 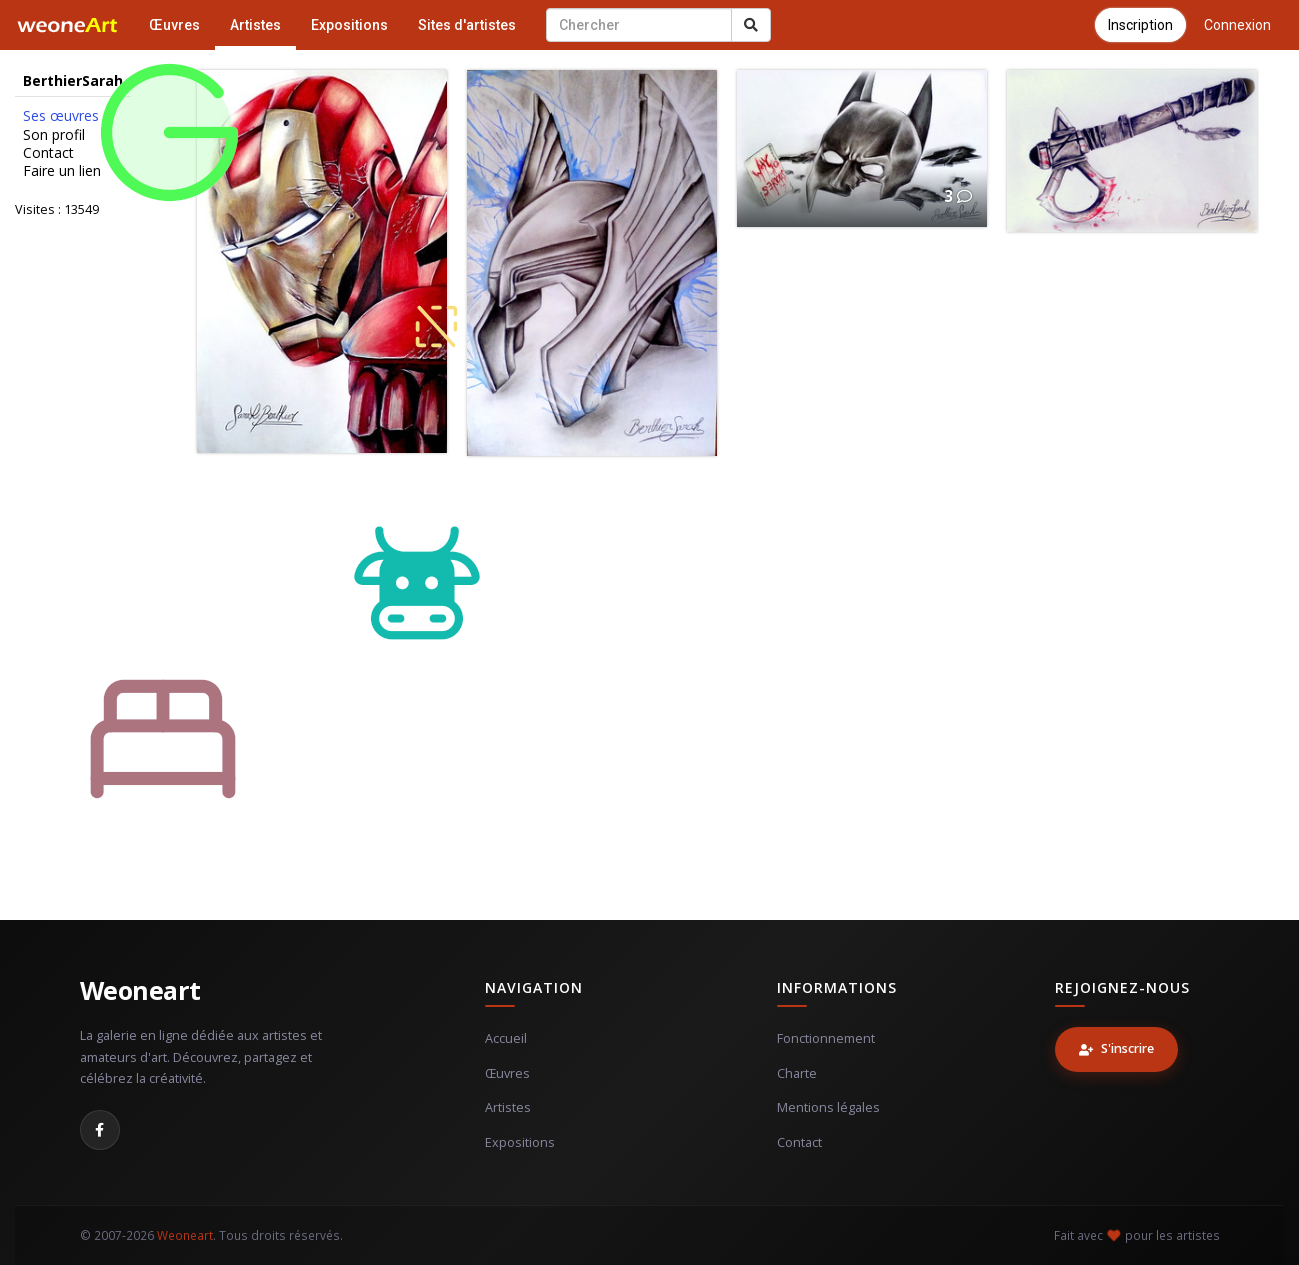 I want to click on sign in with Google, so click(x=169, y=132).